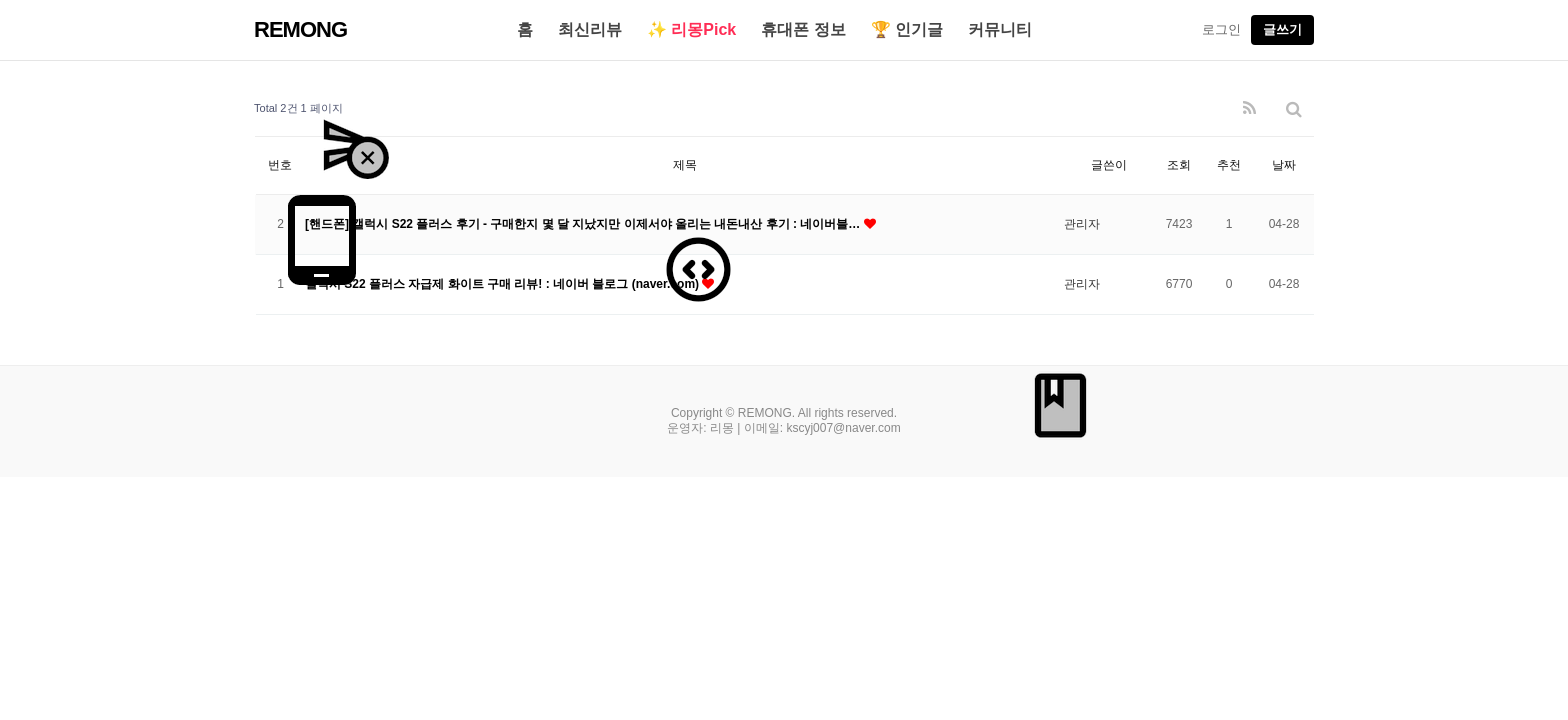 The image size is (1568, 720). What do you see at coordinates (322, 240) in the screenshot?
I see `switch to tablet view or mode` at bounding box center [322, 240].